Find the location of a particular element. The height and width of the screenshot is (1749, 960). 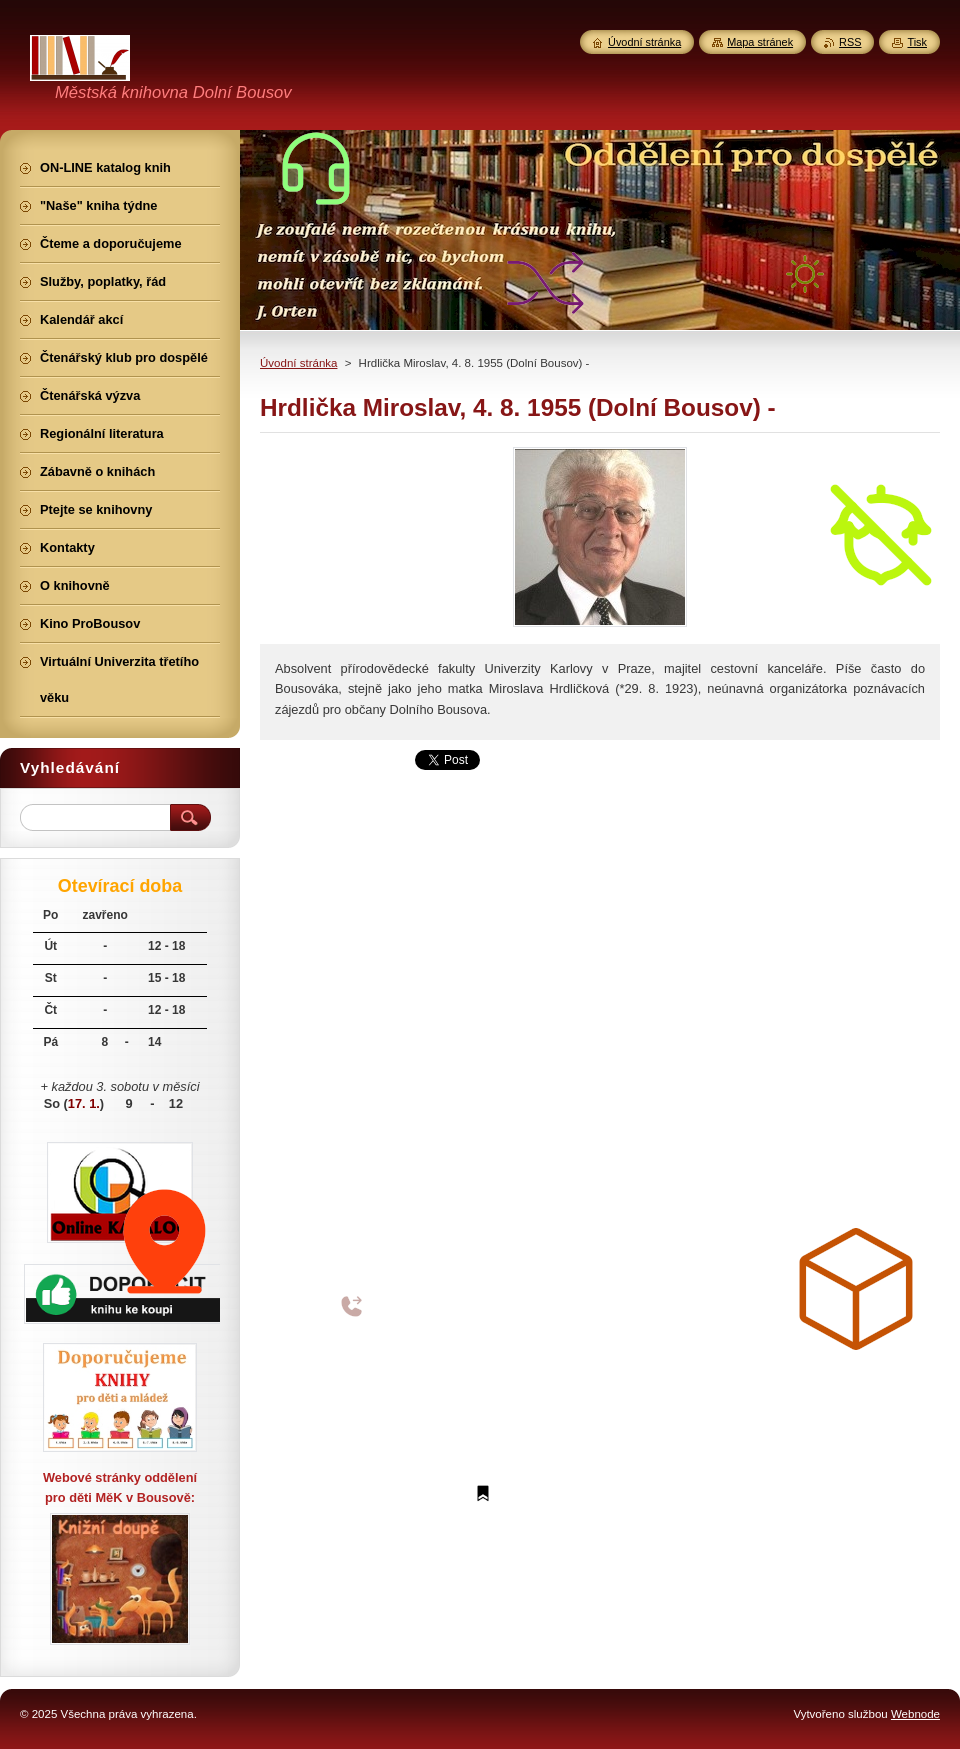

view 3D model or object is located at coordinates (856, 1289).